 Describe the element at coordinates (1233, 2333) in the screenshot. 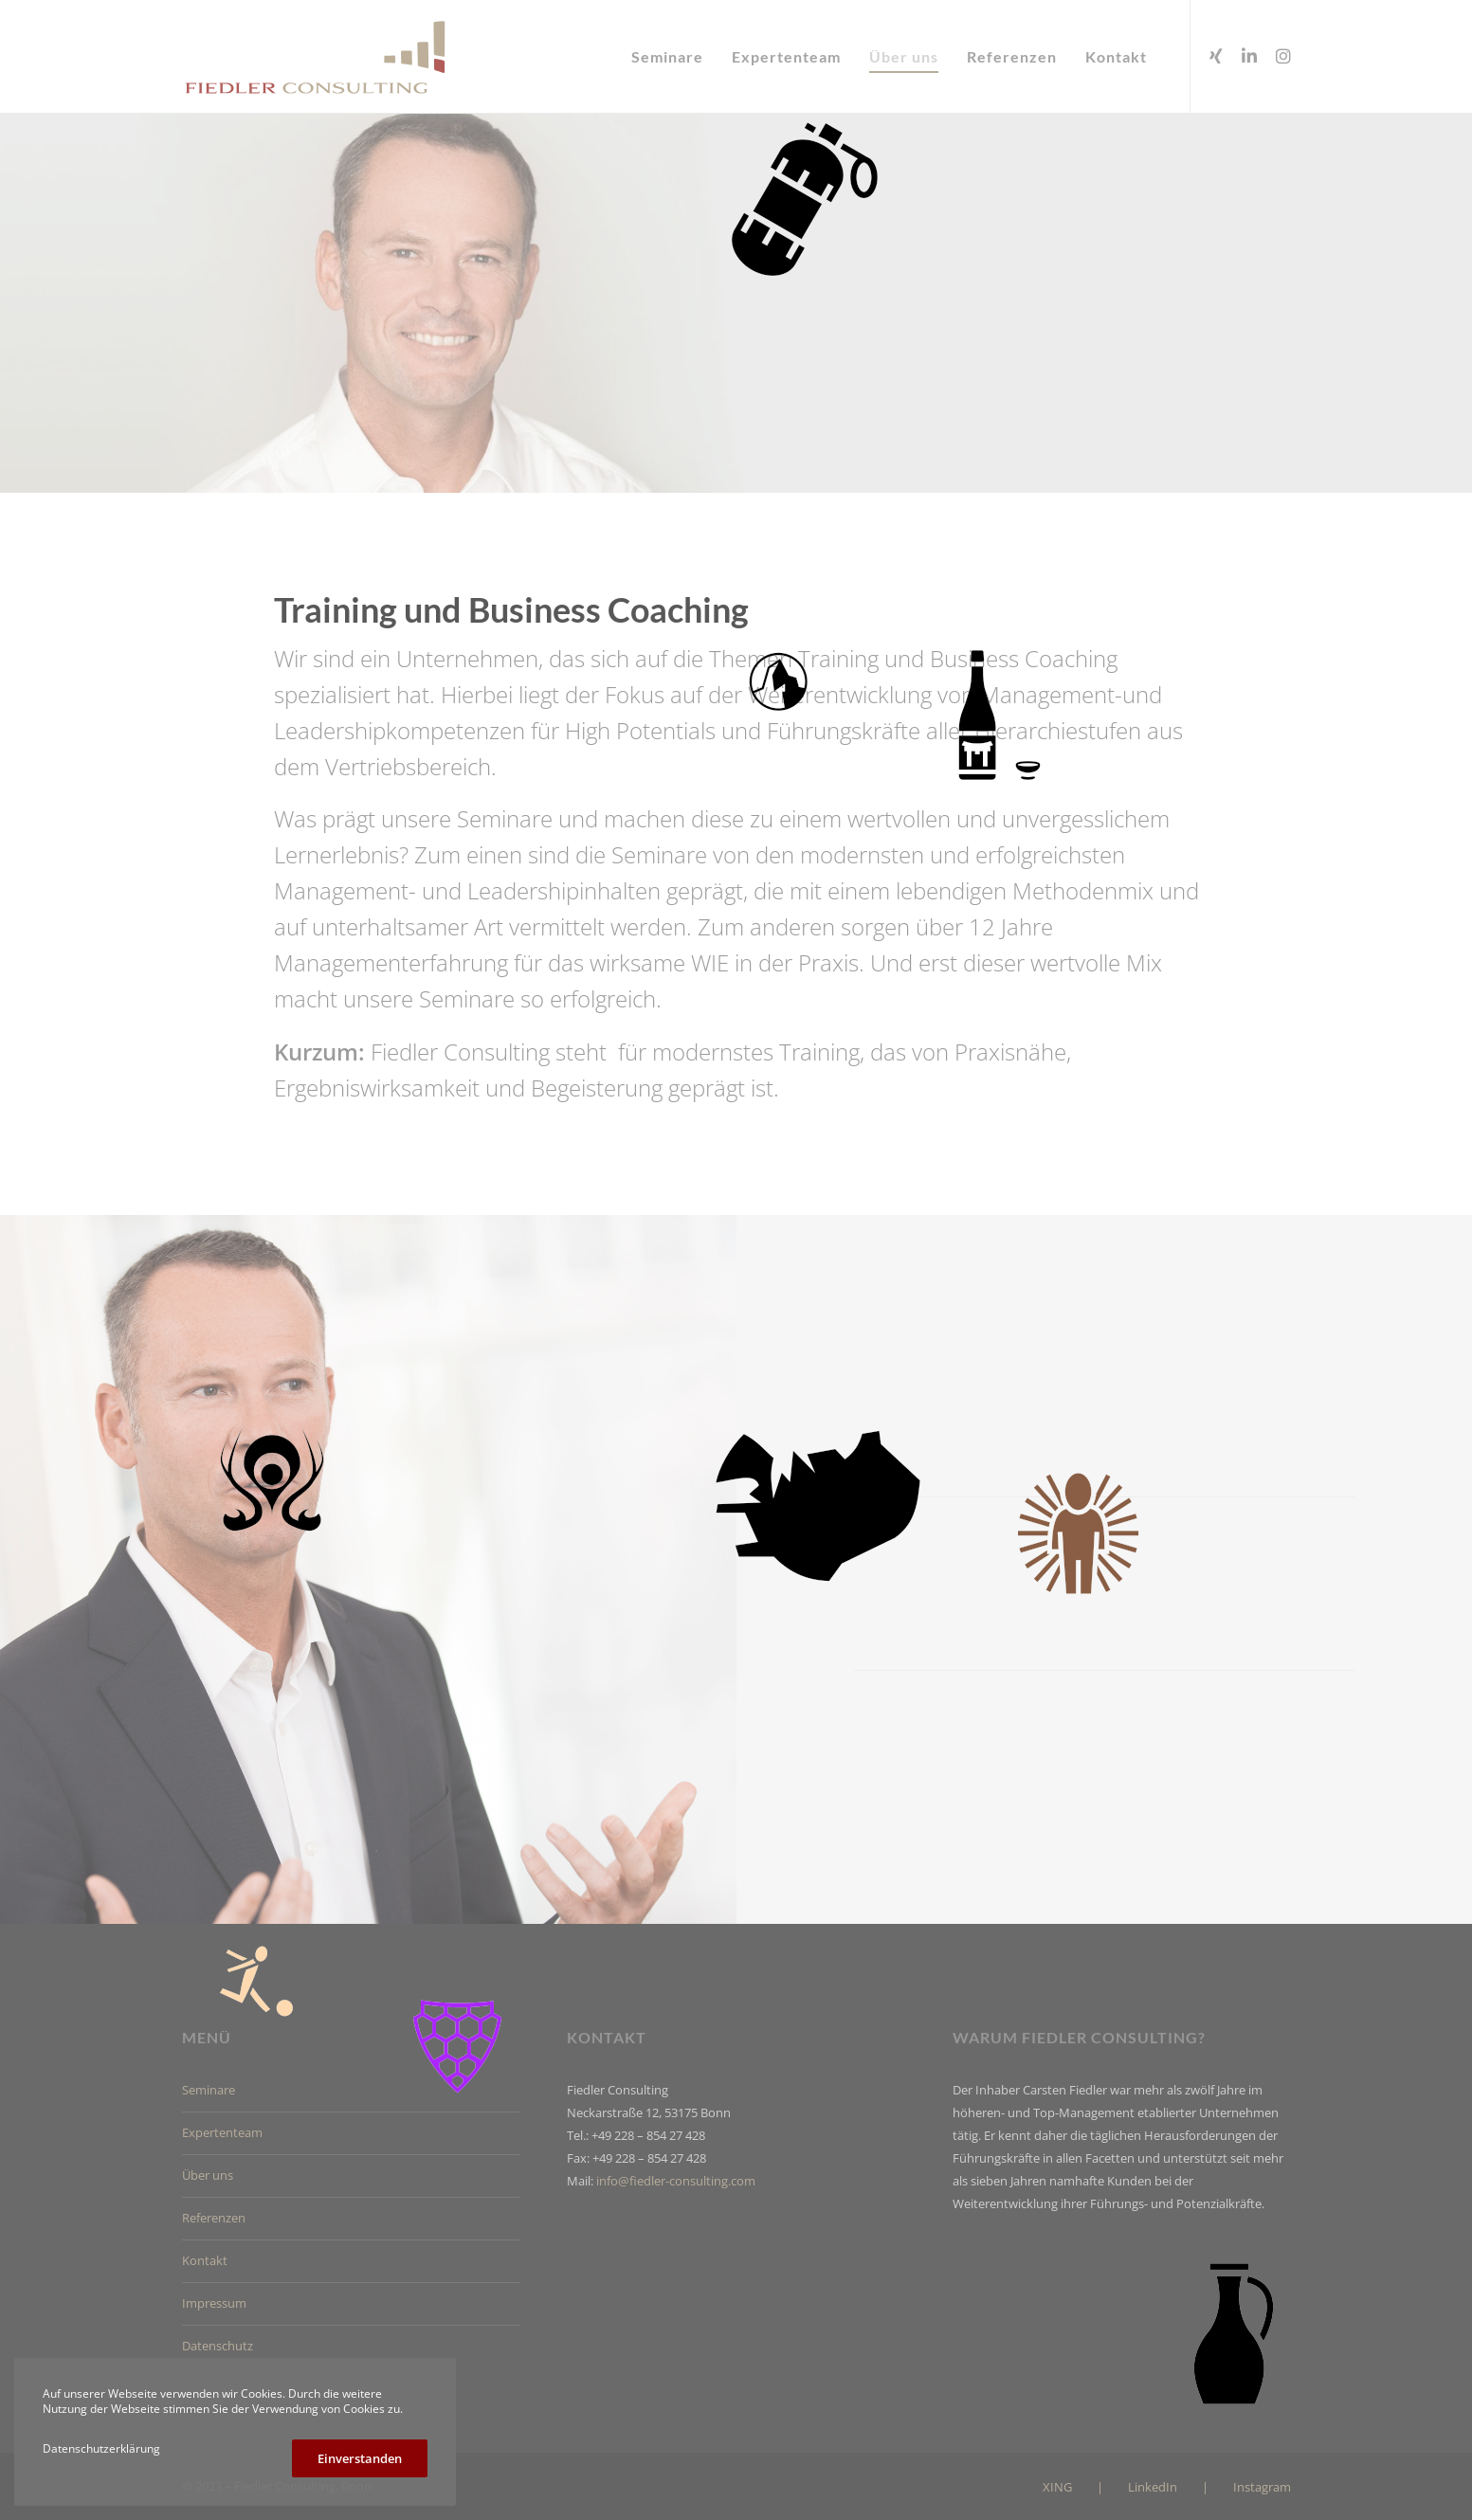

I see `select a jug or pitcher item in game inventory` at that location.